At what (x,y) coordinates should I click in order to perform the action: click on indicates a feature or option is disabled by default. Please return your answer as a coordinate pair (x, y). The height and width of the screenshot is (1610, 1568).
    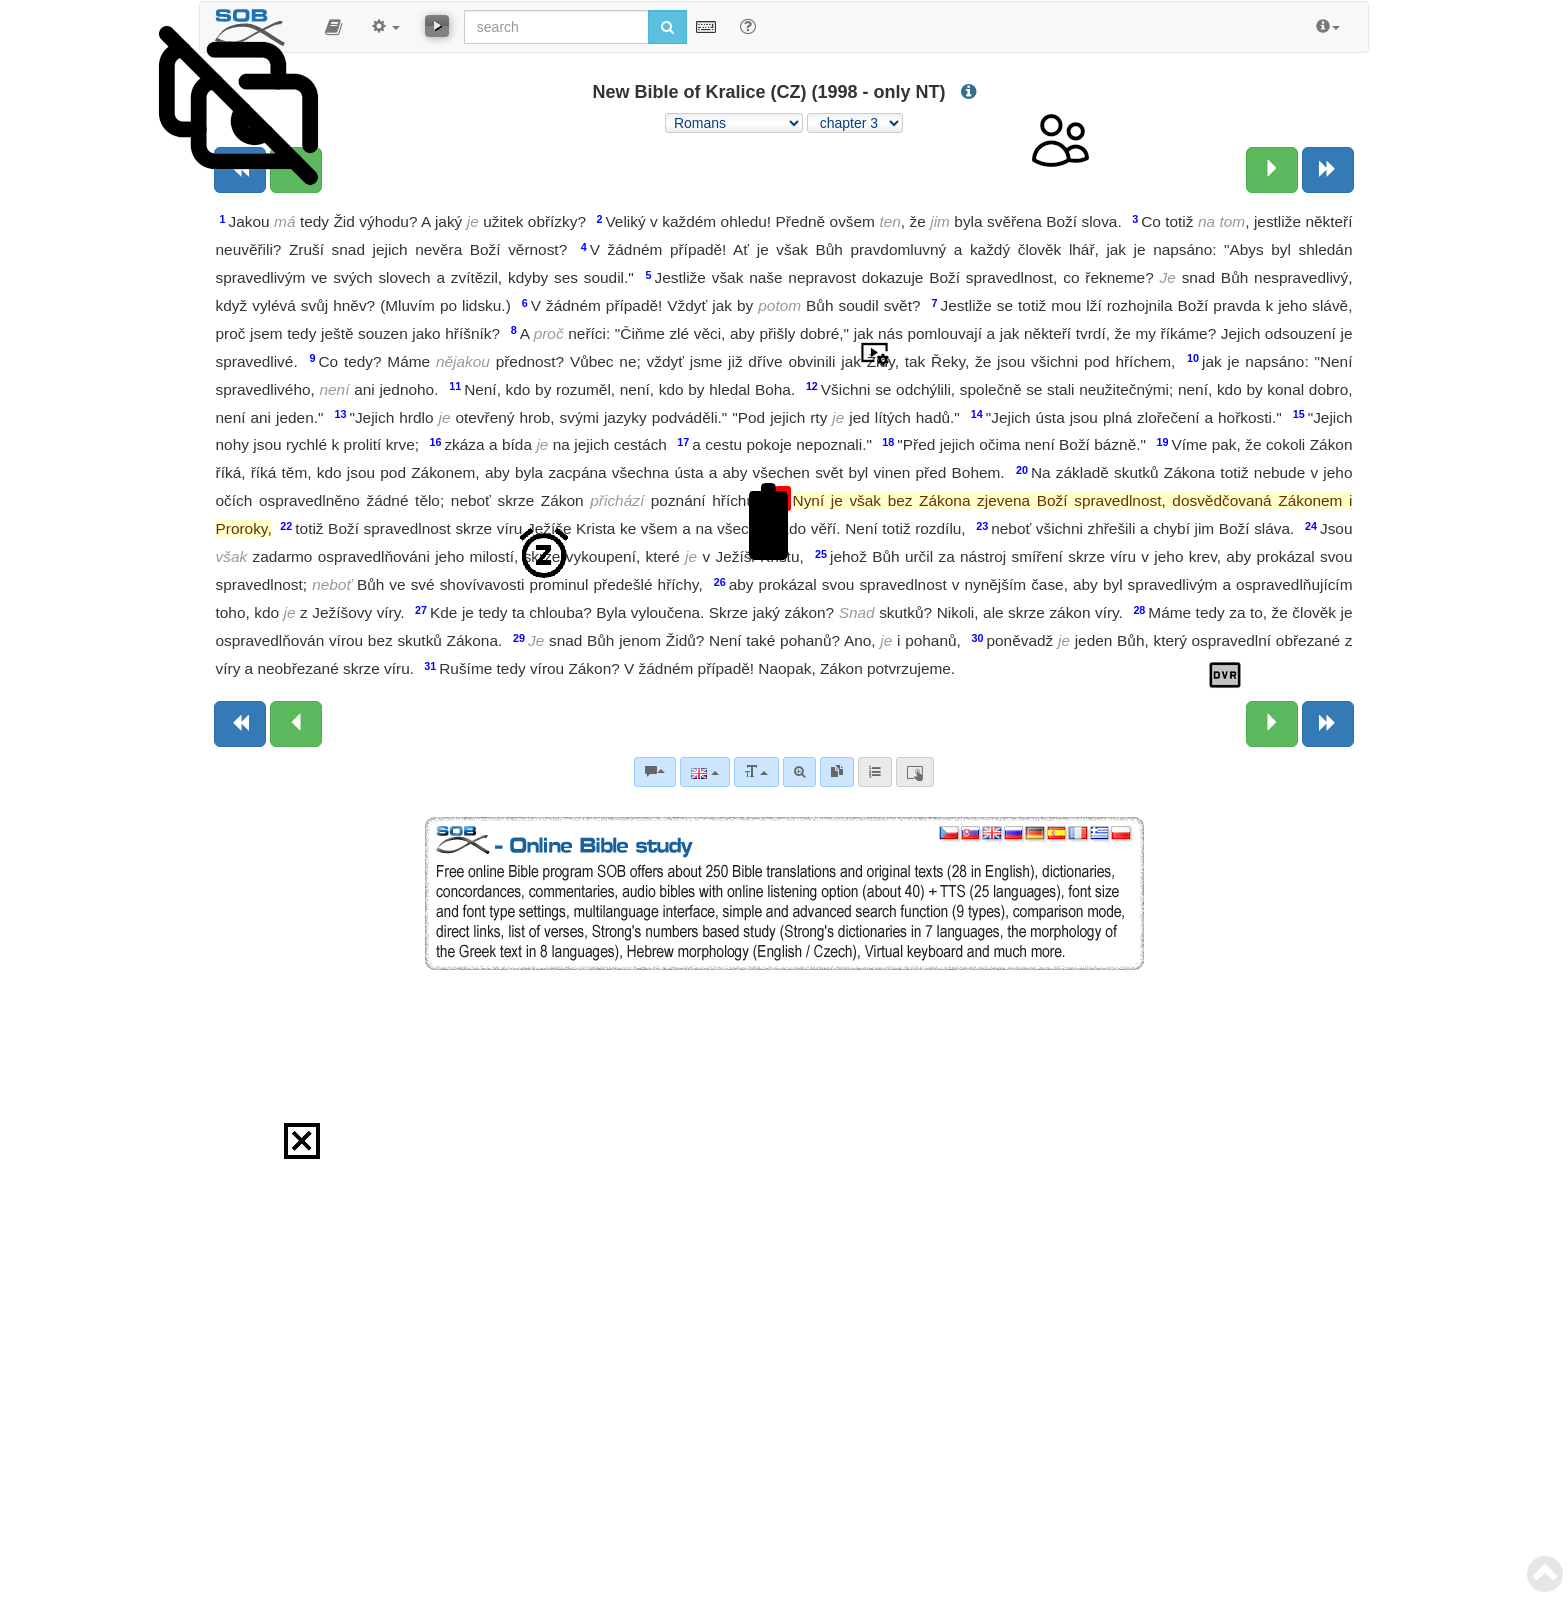
    Looking at the image, I should click on (302, 1141).